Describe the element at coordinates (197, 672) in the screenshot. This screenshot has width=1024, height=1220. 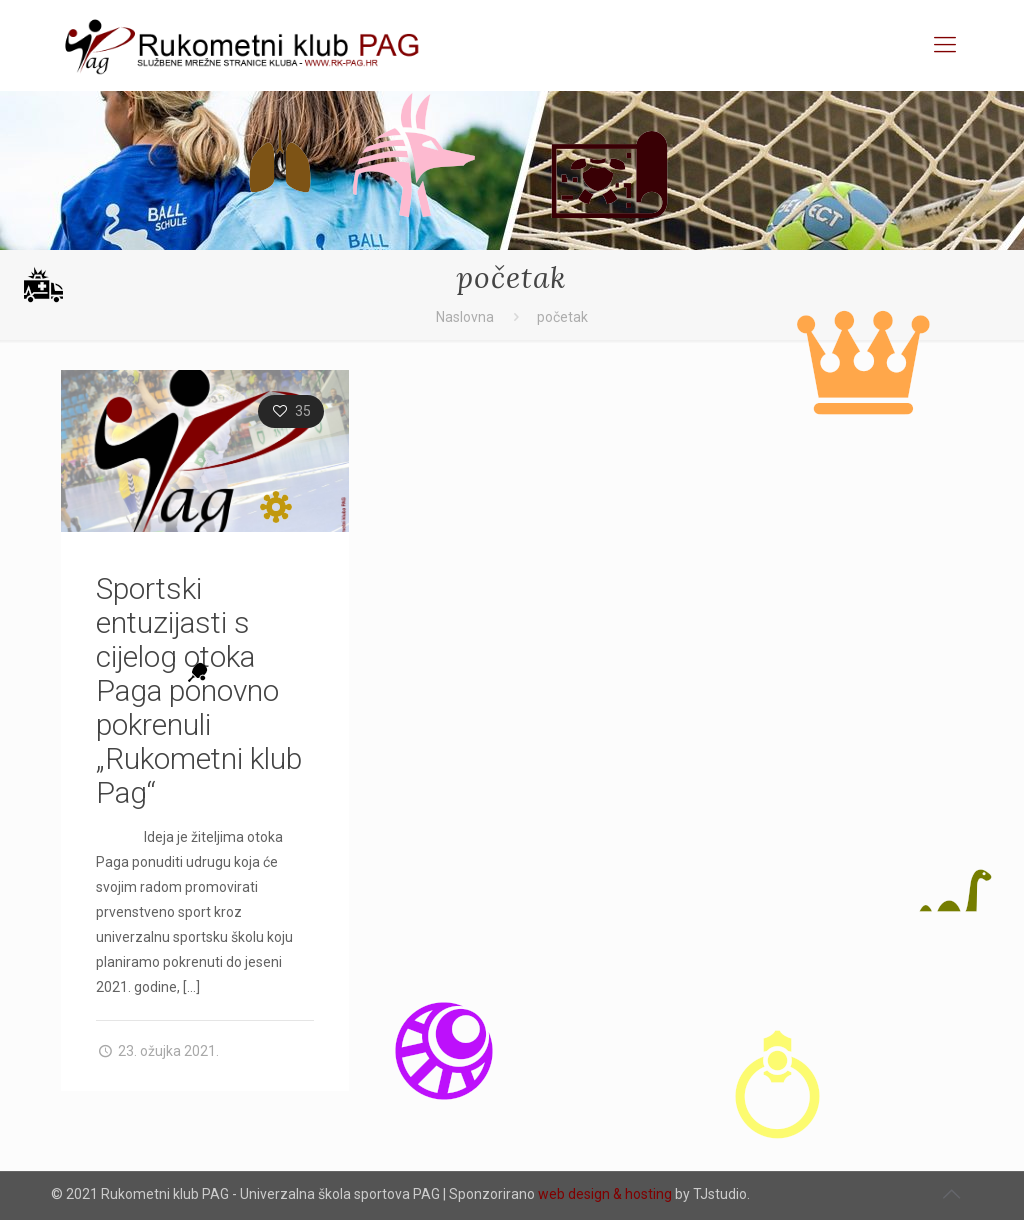
I see `access table tennis or ping pong game` at that location.